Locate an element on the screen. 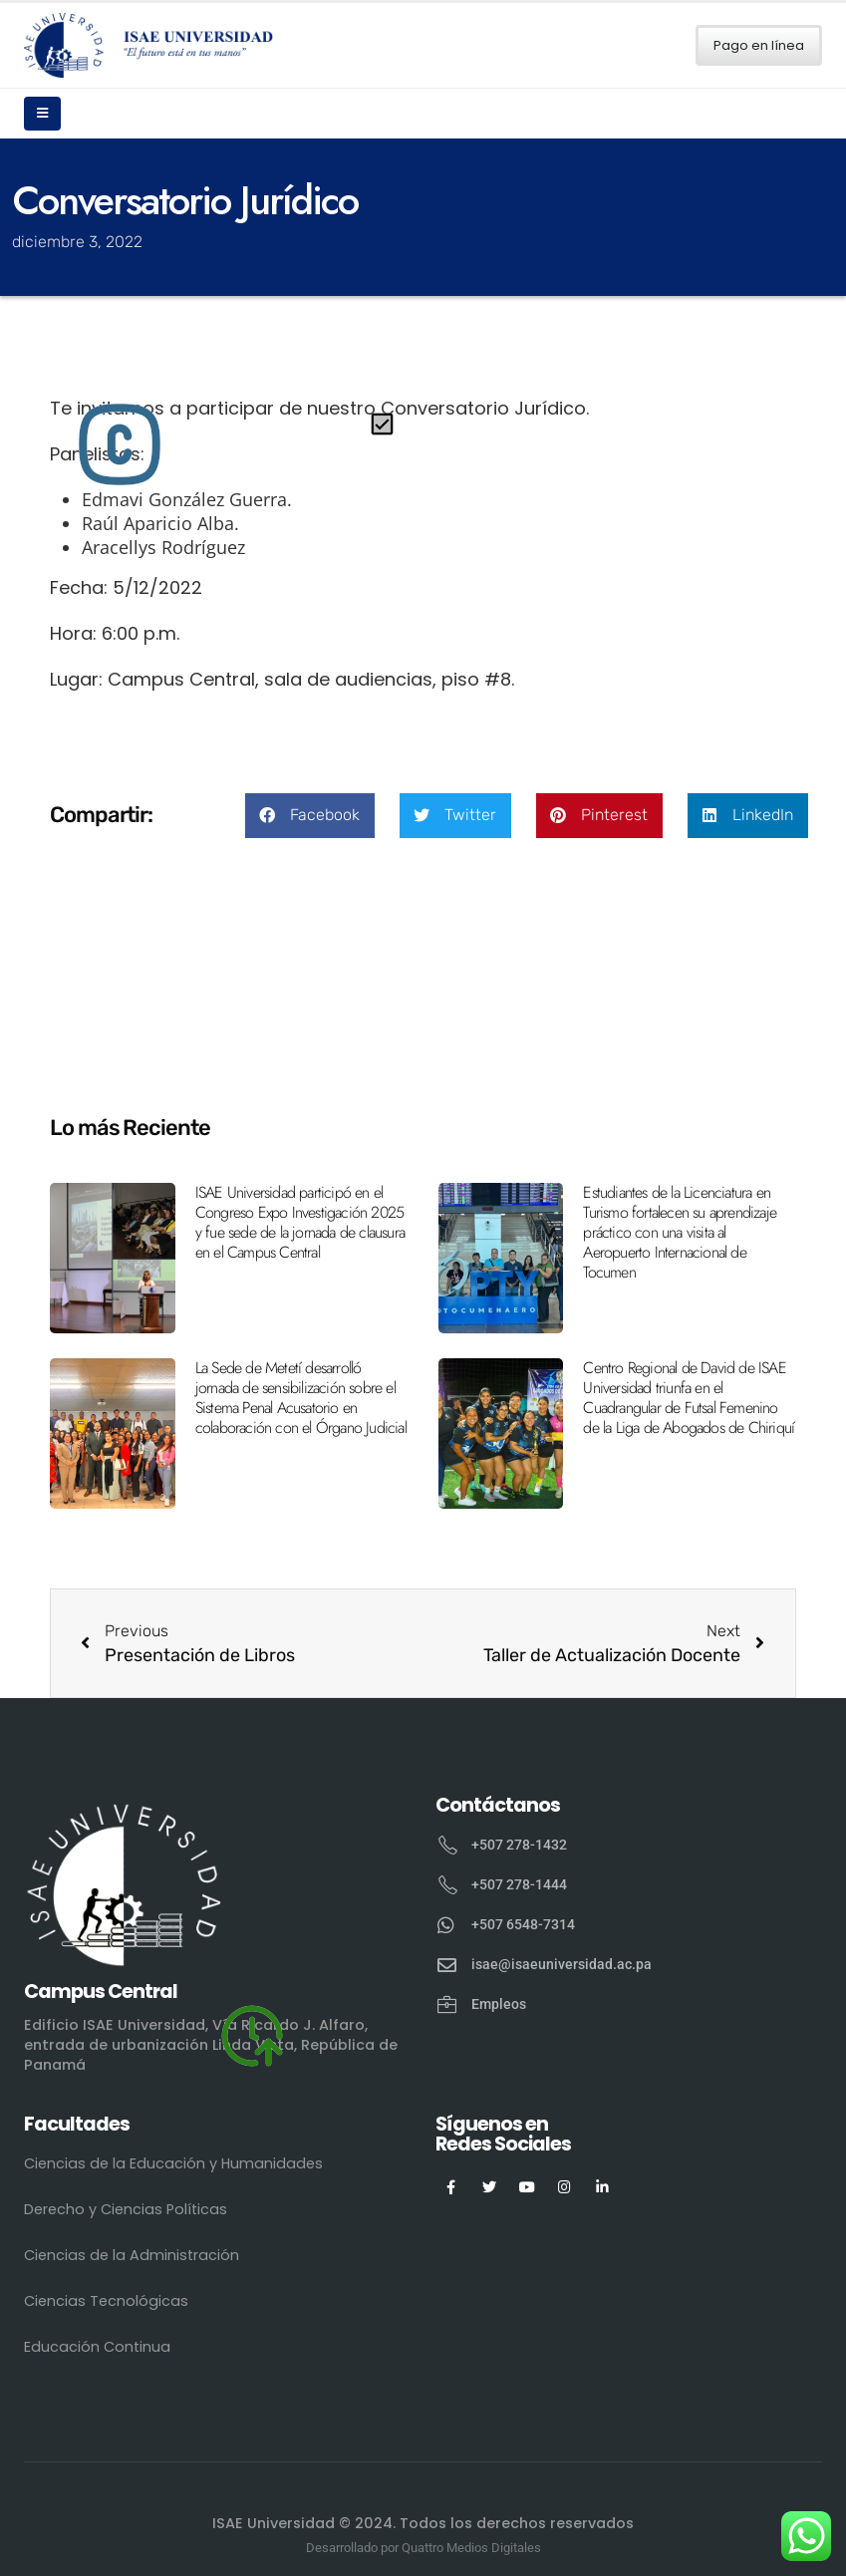  indicates copyright information is located at coordinates (120, 444).